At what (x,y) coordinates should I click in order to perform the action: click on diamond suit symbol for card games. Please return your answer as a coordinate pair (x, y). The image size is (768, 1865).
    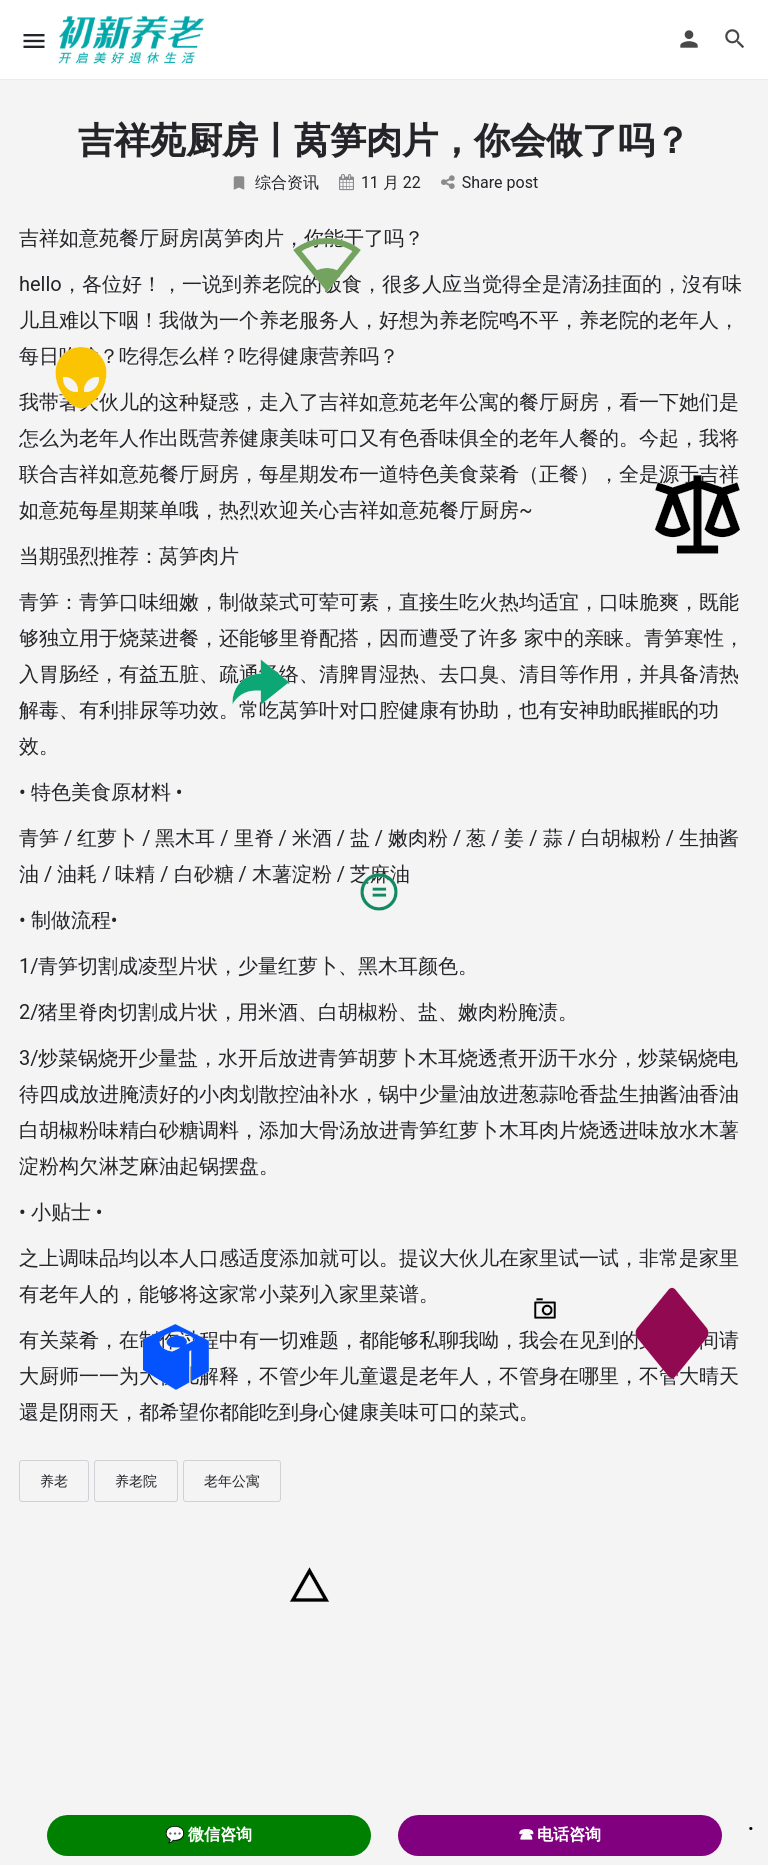
    Looking at the image, I should click on (672, 1333).